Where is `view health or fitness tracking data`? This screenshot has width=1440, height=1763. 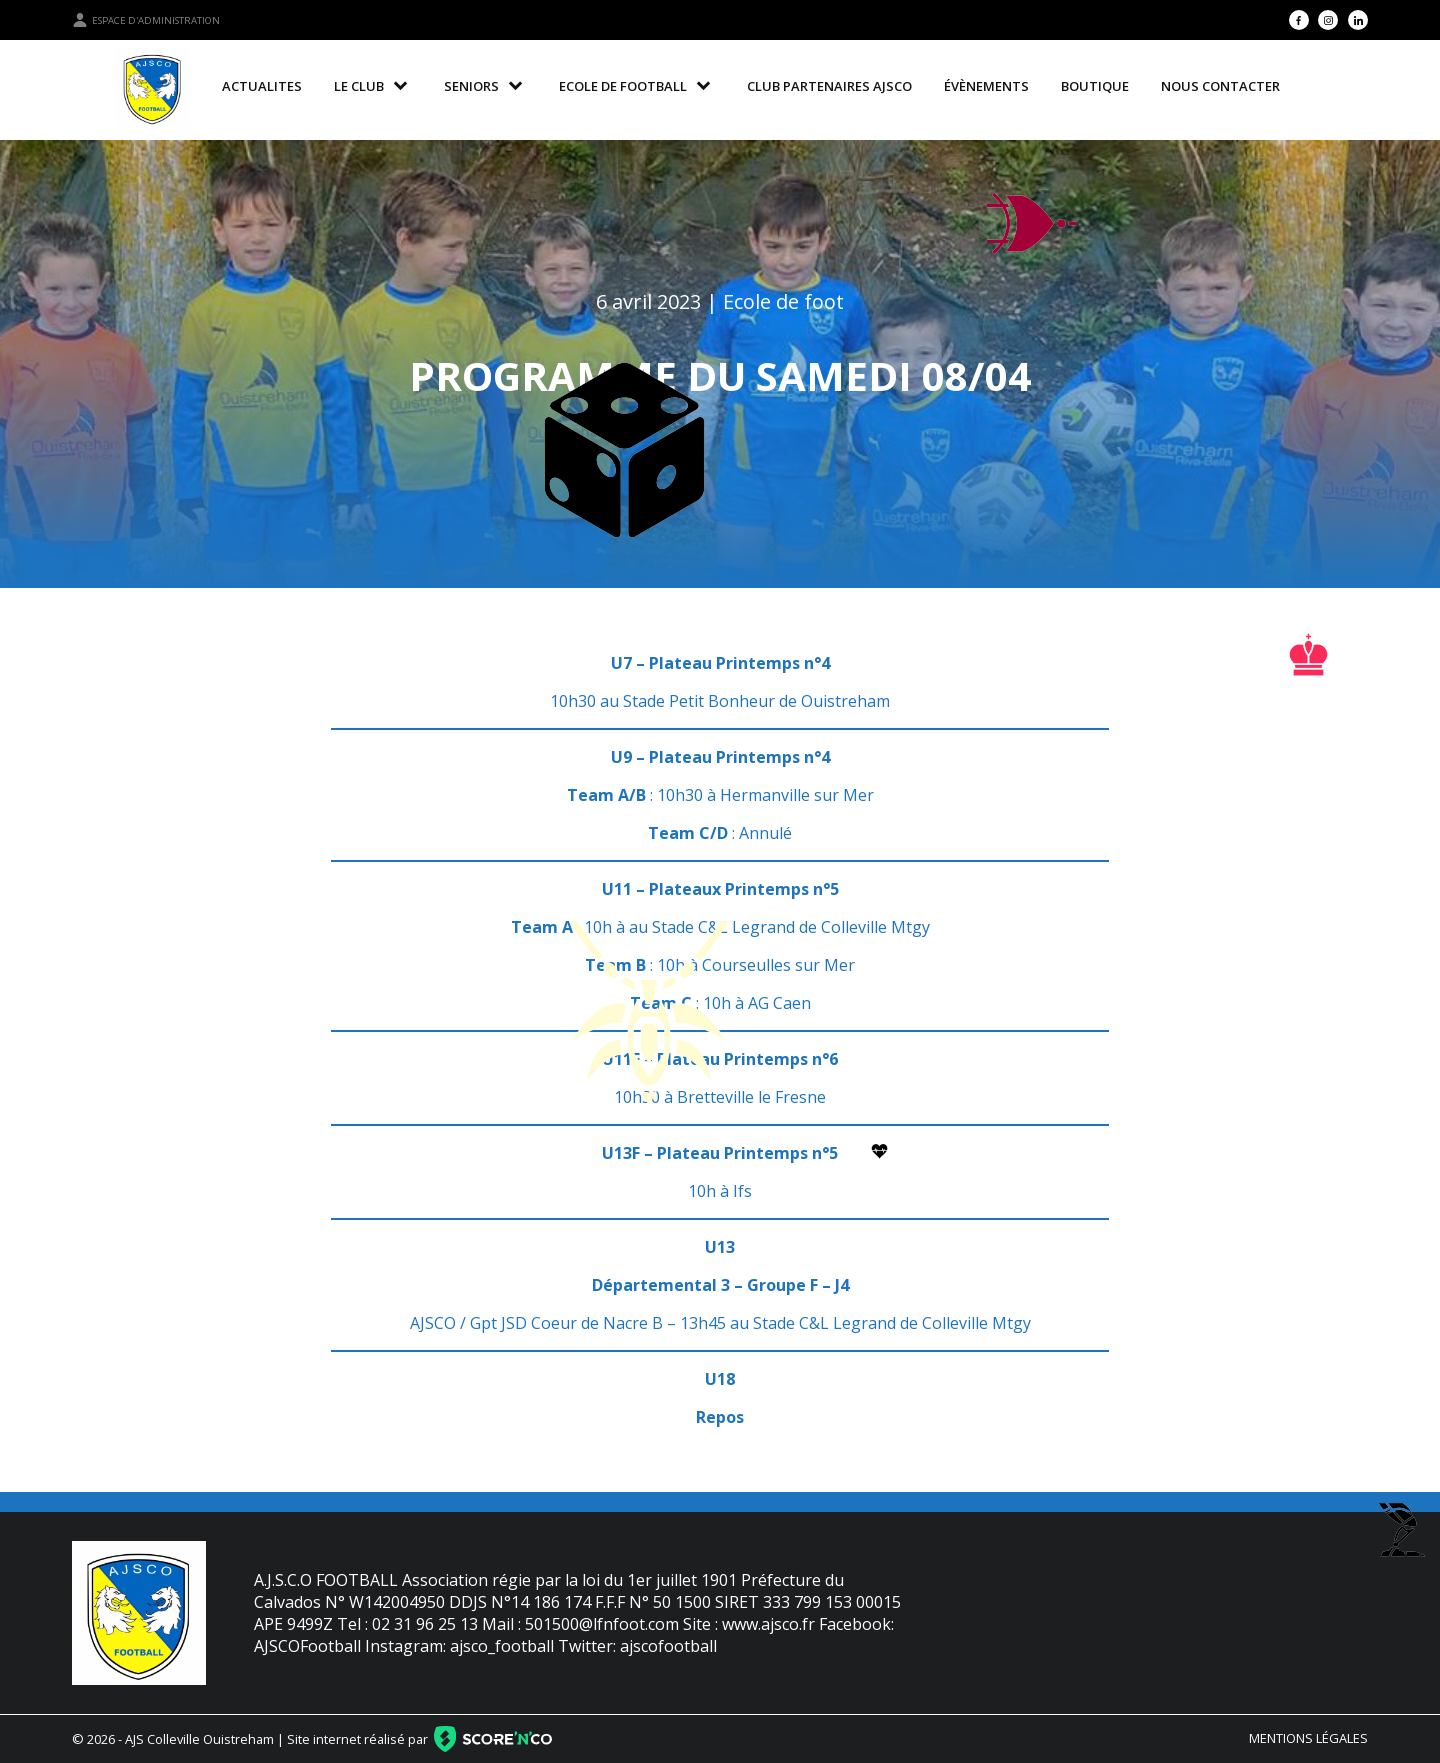
view health or fitness tracking data is located at coordinates (879, 1151).